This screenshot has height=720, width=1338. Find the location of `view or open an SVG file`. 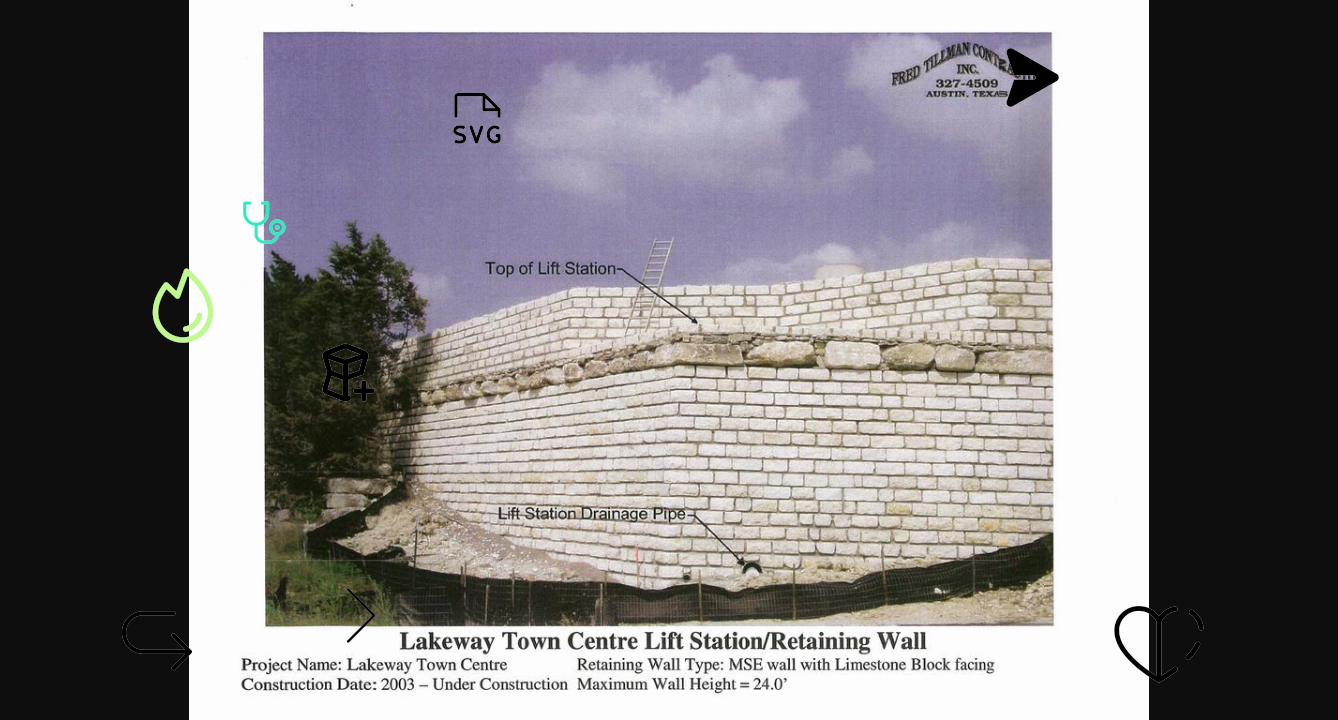

view or open an SVG file is located at coordinates (477, 120).